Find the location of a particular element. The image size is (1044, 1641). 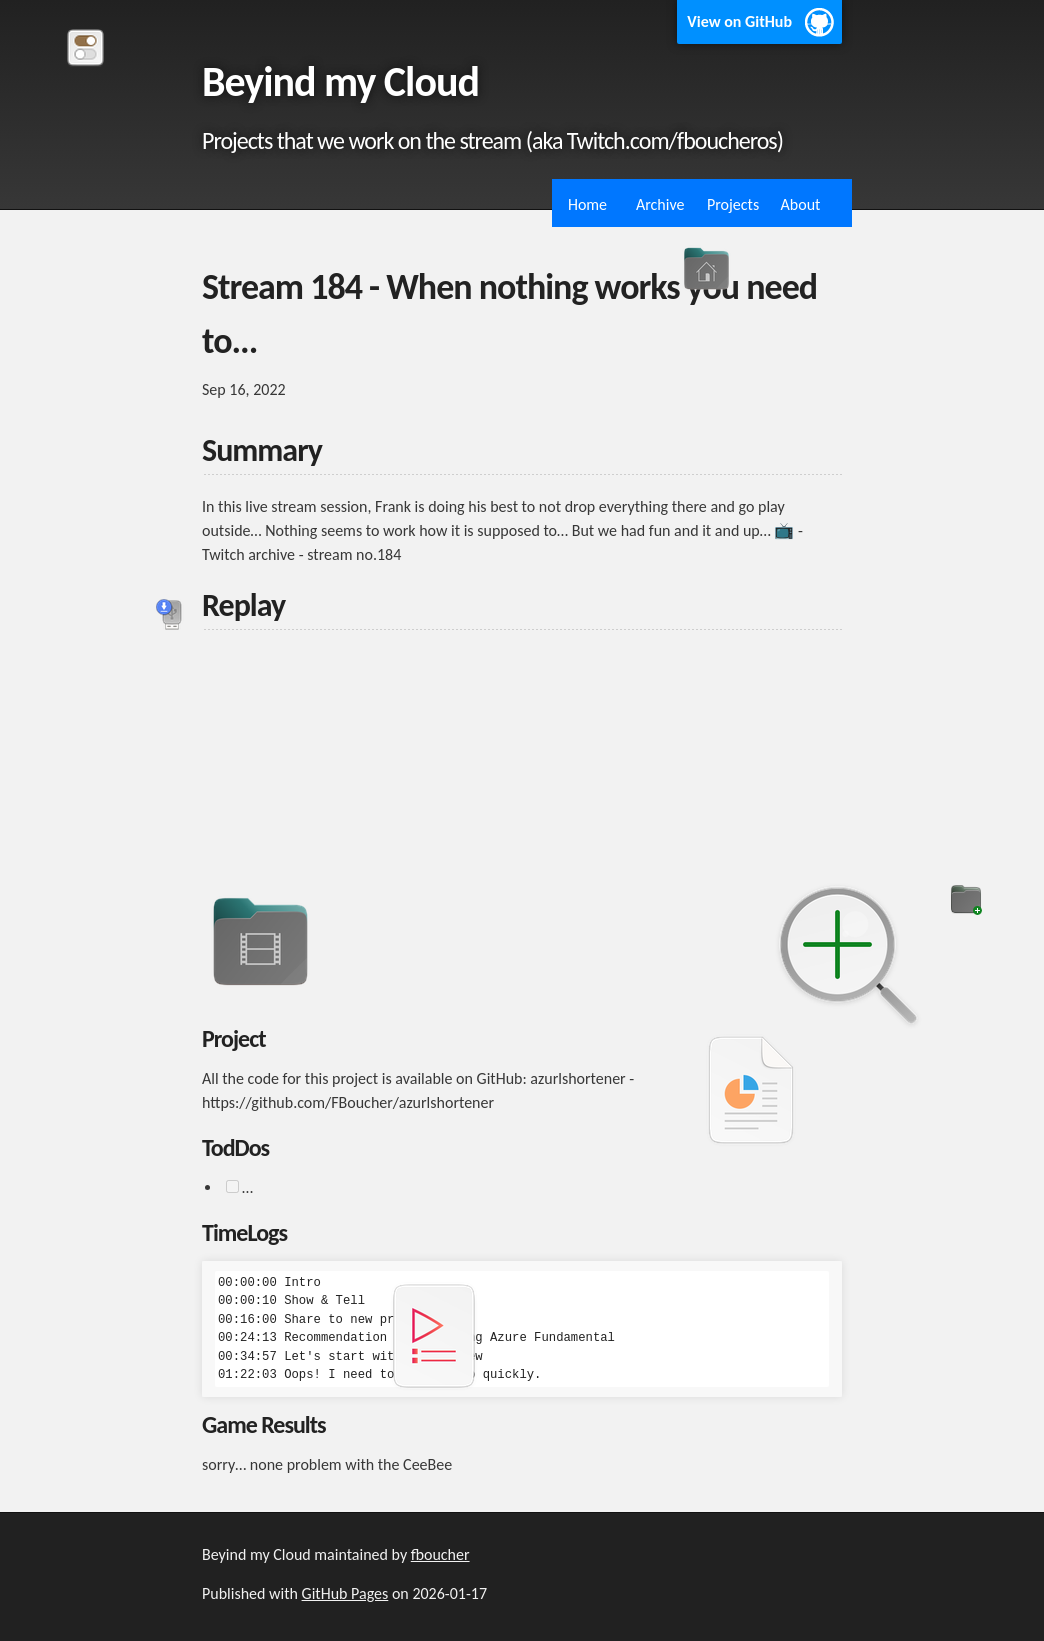

open a presentation file is located at coordinates (751, 1090).